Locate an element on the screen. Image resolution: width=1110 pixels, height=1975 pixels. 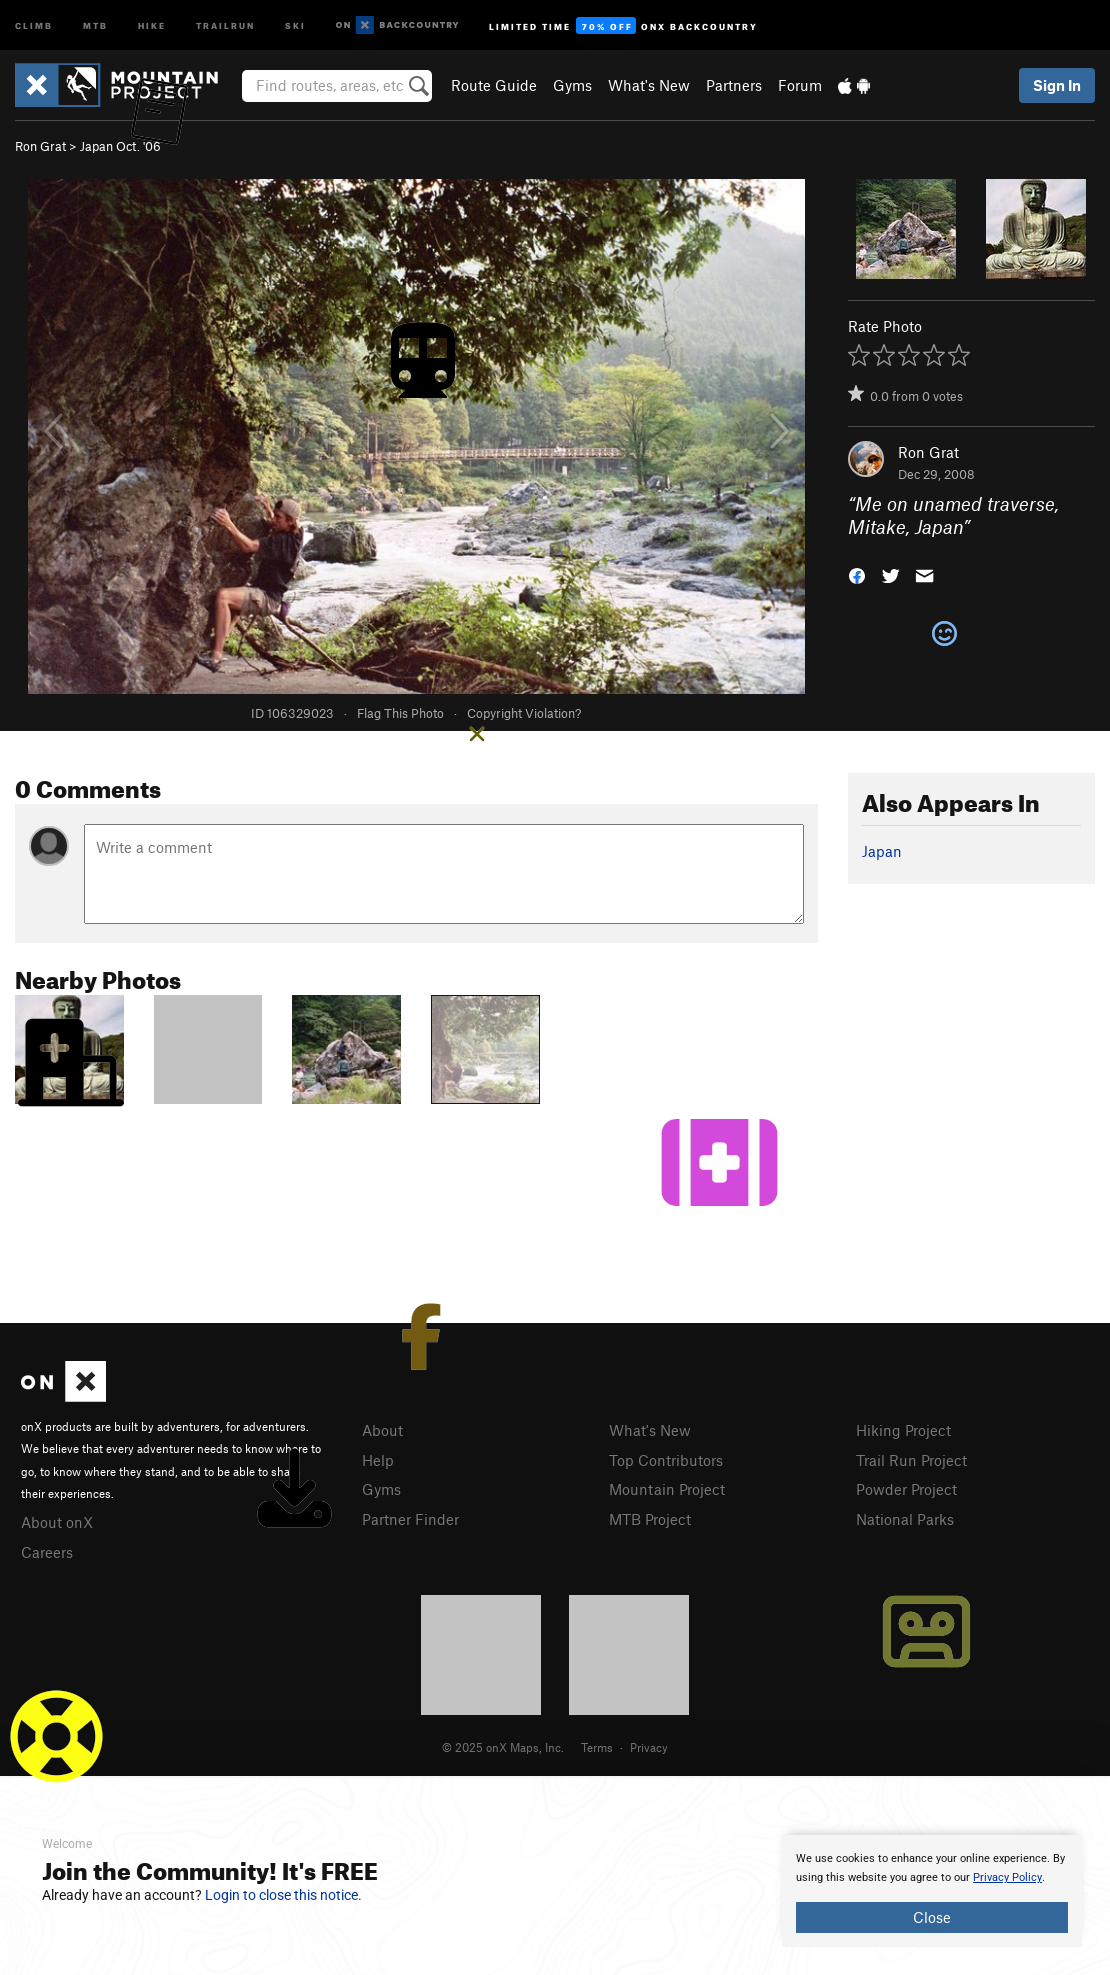
find nearby hospitals or medical facilities is located at coordinates (65, 1062).